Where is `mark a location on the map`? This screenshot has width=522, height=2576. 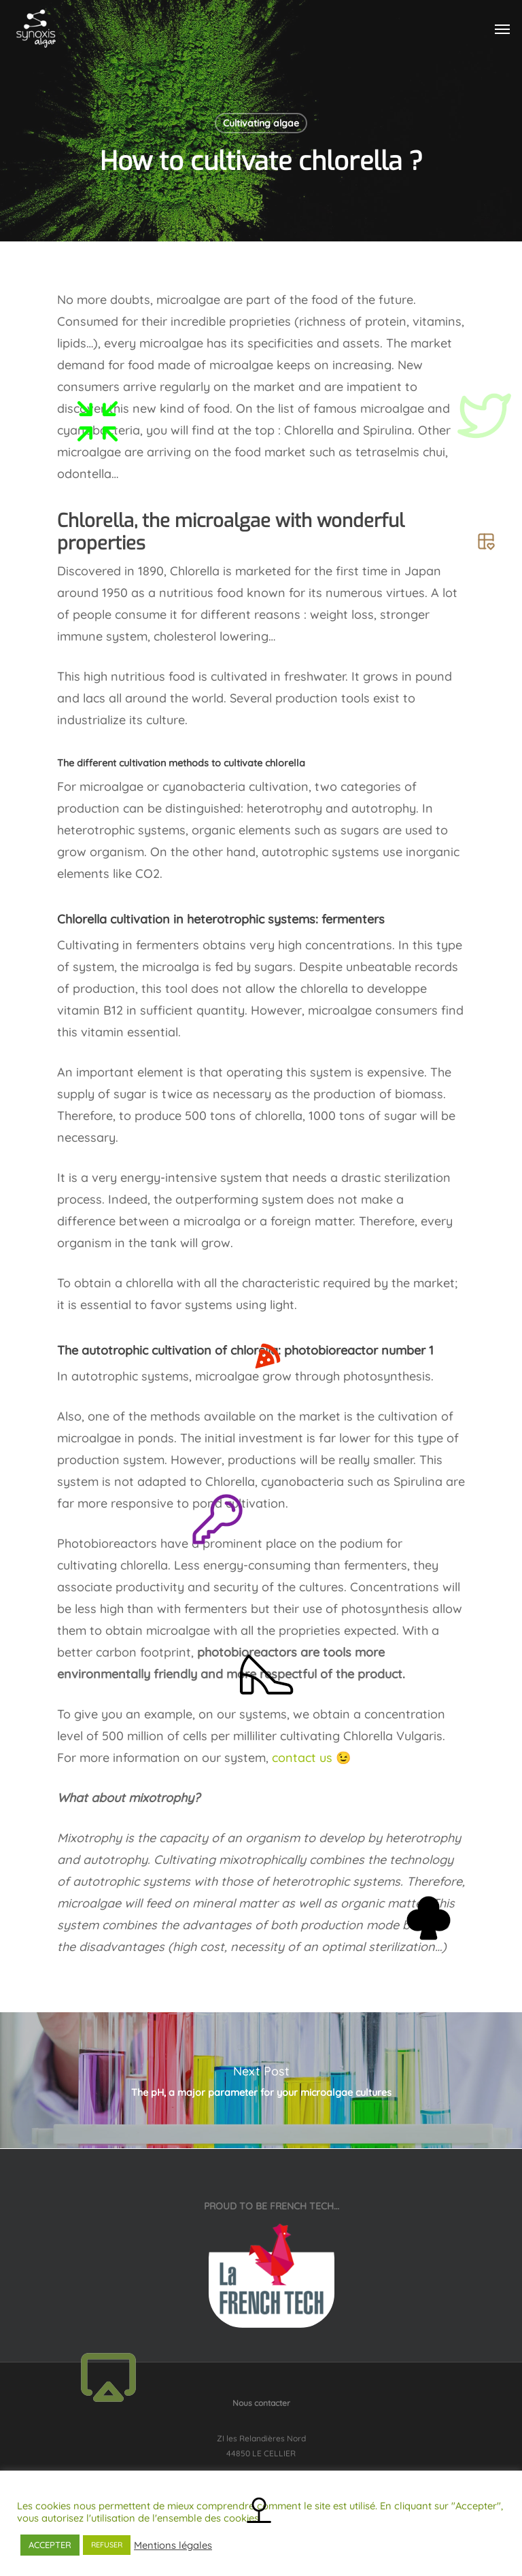 mark a location on the map is located at coordinates (259, 2511).